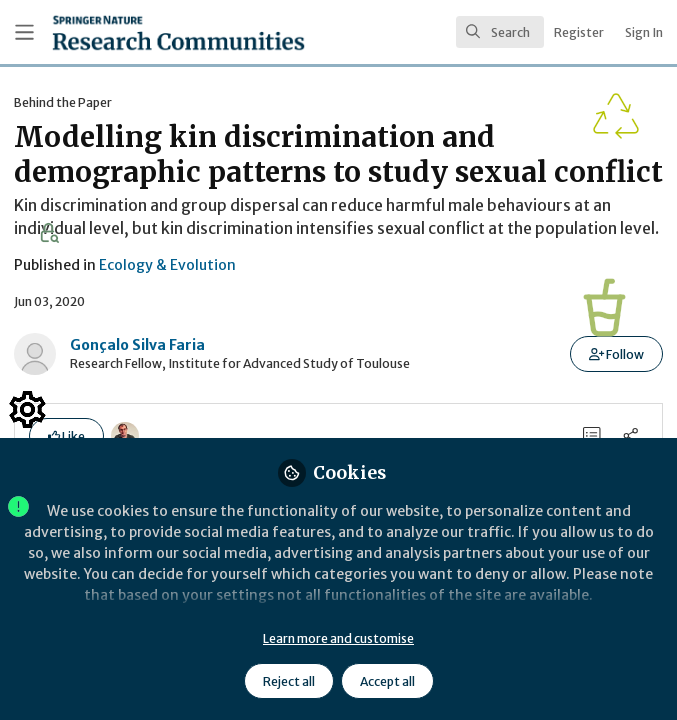  Describe the element at coordinates (48, 232) in the screenshot. I see `search for locked or encrypted files` at that location.